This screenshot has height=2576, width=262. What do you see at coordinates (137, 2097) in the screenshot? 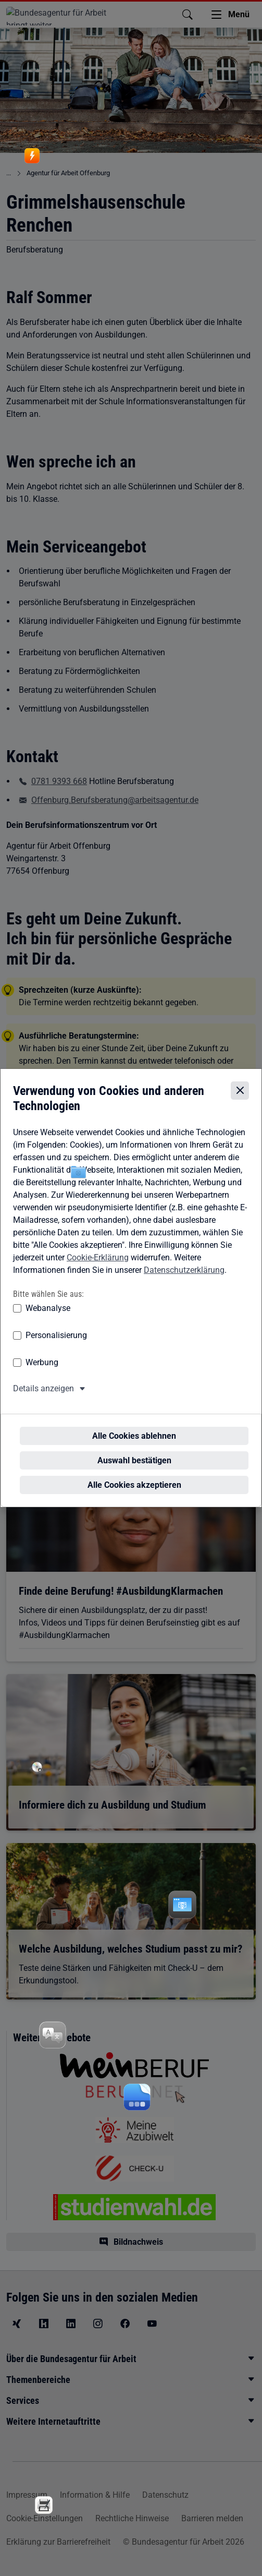
I see `access system tray settings and background applications` at bounding box center [137, 2097].